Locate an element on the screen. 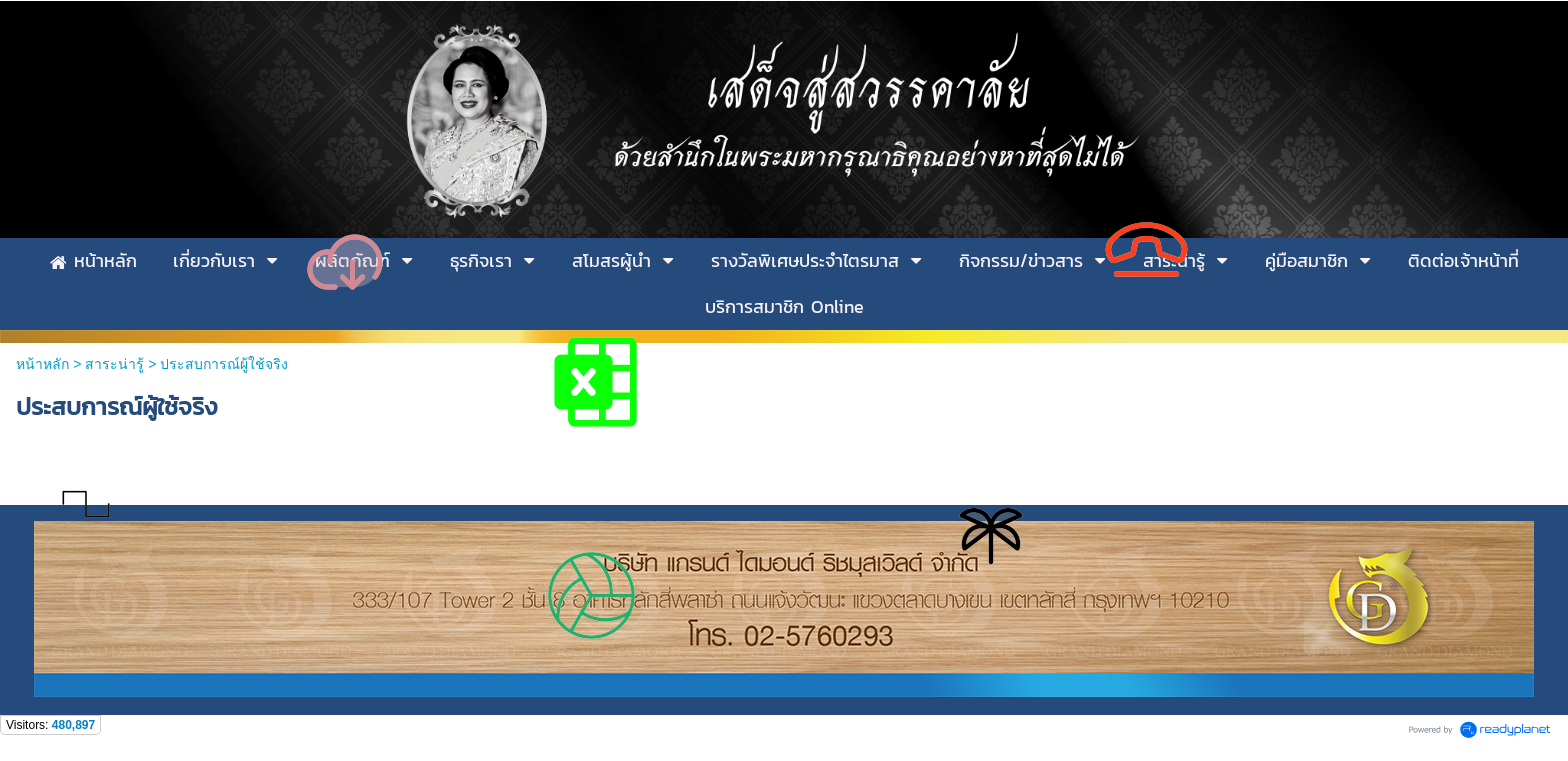  volleyball sport category or activity is located at coordinates (591, 595).